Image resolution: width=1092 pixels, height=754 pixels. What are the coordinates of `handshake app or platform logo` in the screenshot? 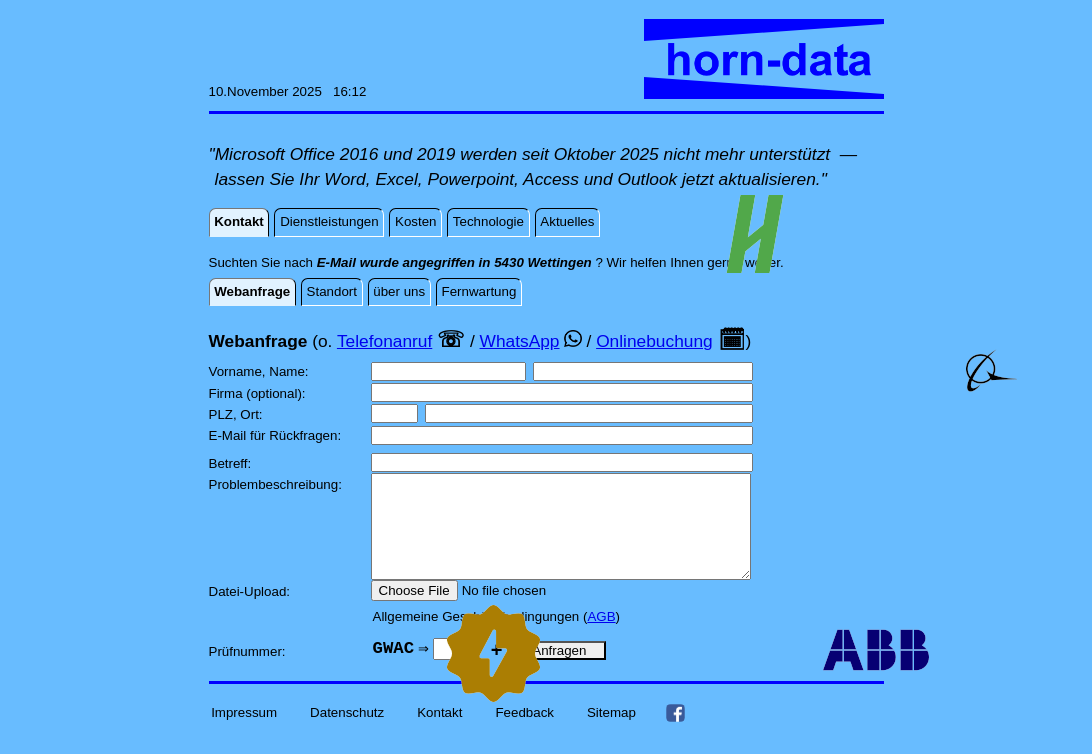 It's located at (755, 234).